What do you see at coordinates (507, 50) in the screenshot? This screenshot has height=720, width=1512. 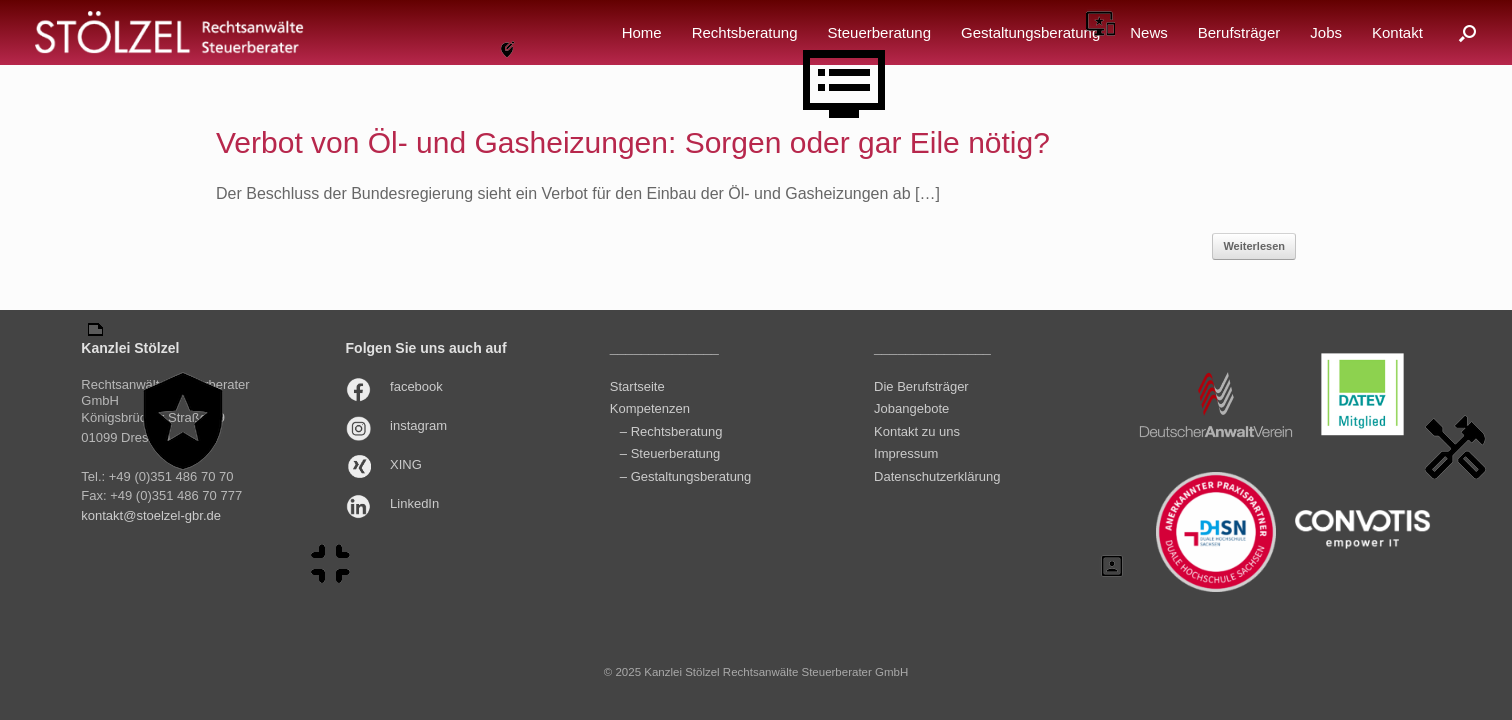 I see `edit a saved location` at bounding box center [507, 50].